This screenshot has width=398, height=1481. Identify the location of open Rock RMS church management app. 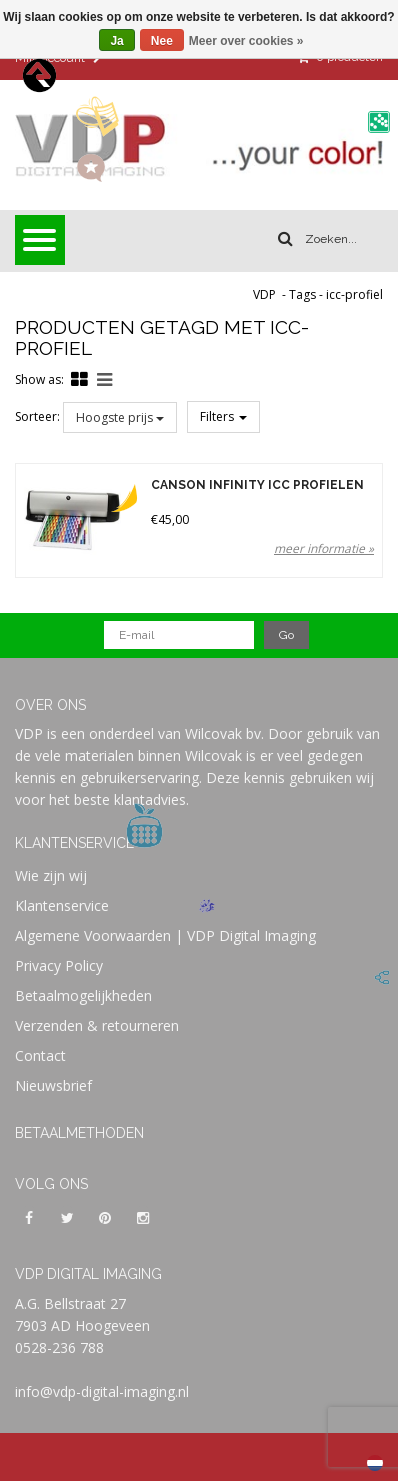
(39, 75).